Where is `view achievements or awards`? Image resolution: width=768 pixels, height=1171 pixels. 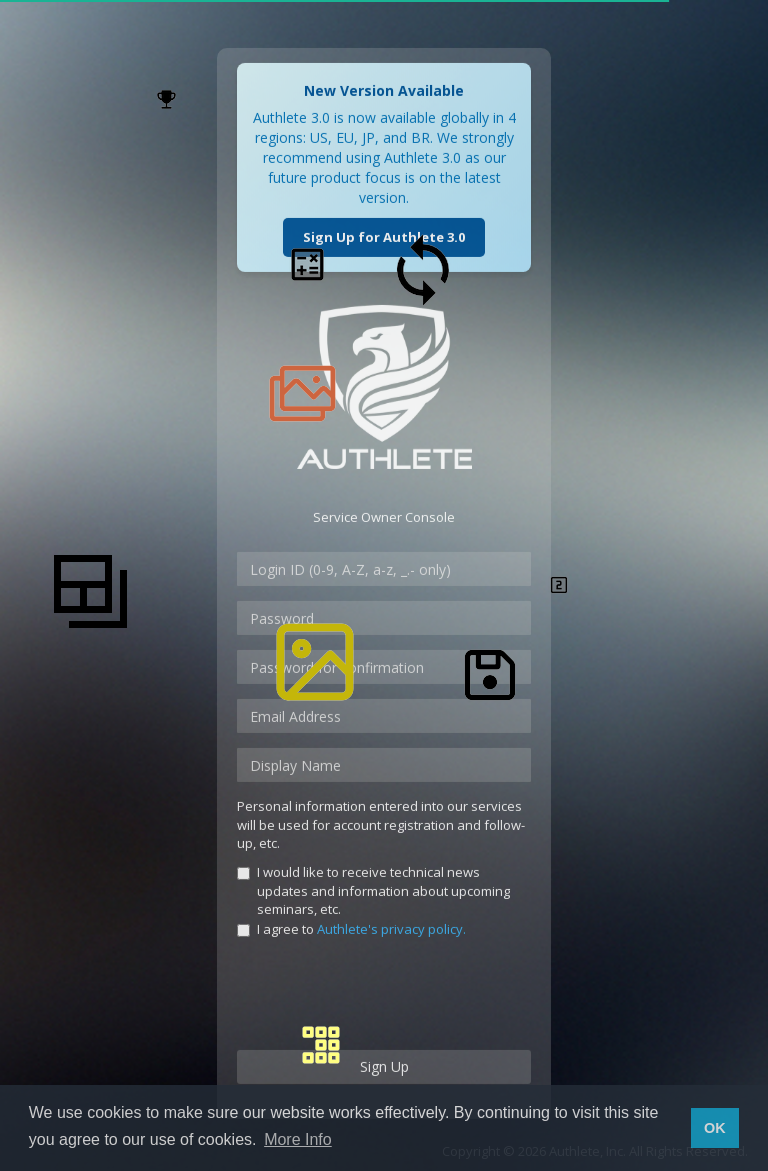 view achievements or awards is located at coordinates (166, 99).